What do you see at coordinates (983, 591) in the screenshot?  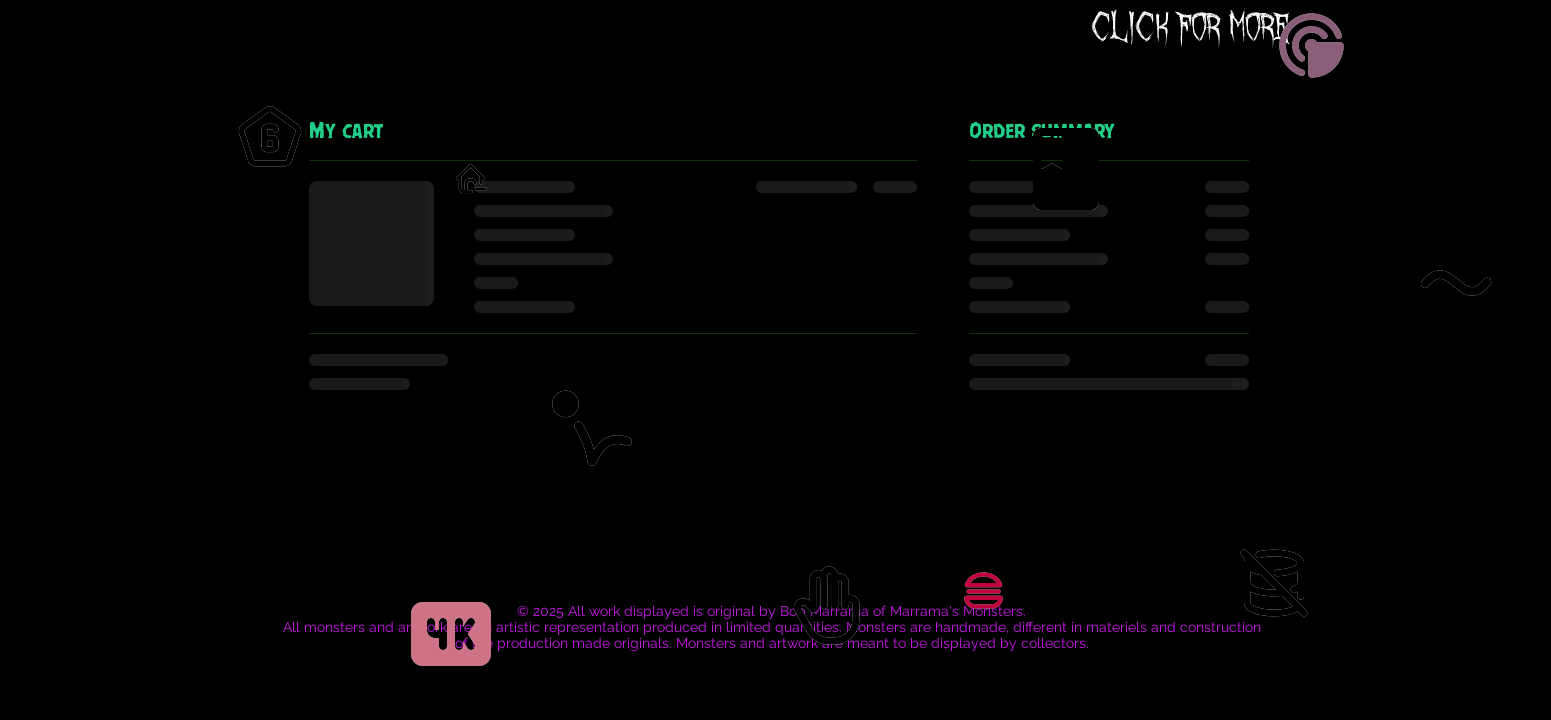 I see `open navigation menu` at bounding box center [983, 591].